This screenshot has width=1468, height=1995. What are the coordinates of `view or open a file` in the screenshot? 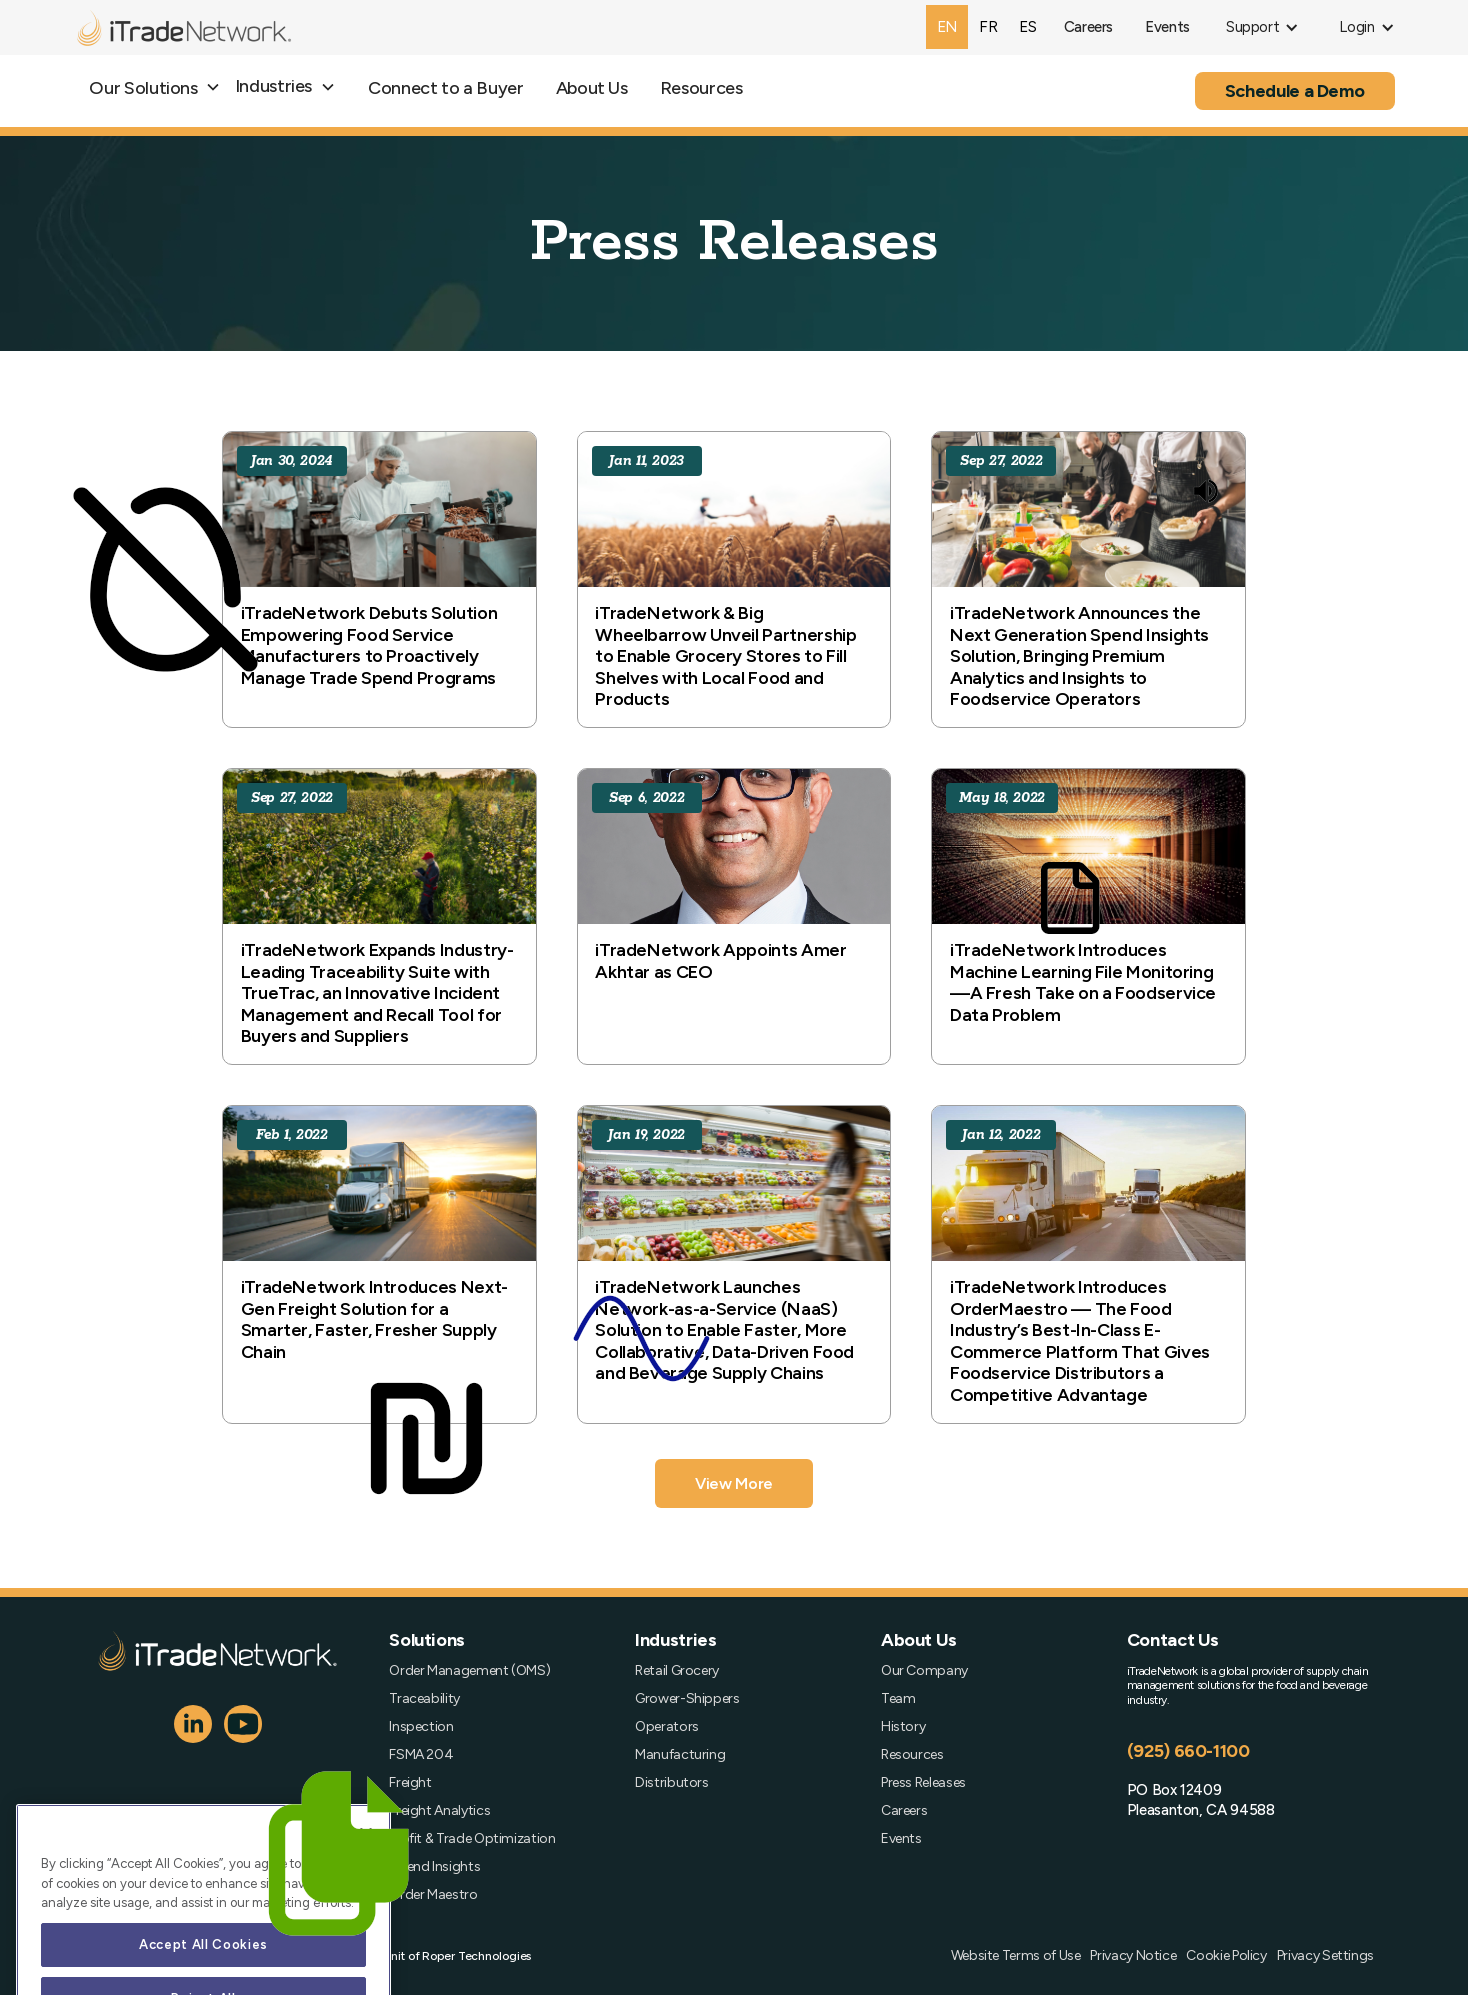 It's located at (1068, 898).